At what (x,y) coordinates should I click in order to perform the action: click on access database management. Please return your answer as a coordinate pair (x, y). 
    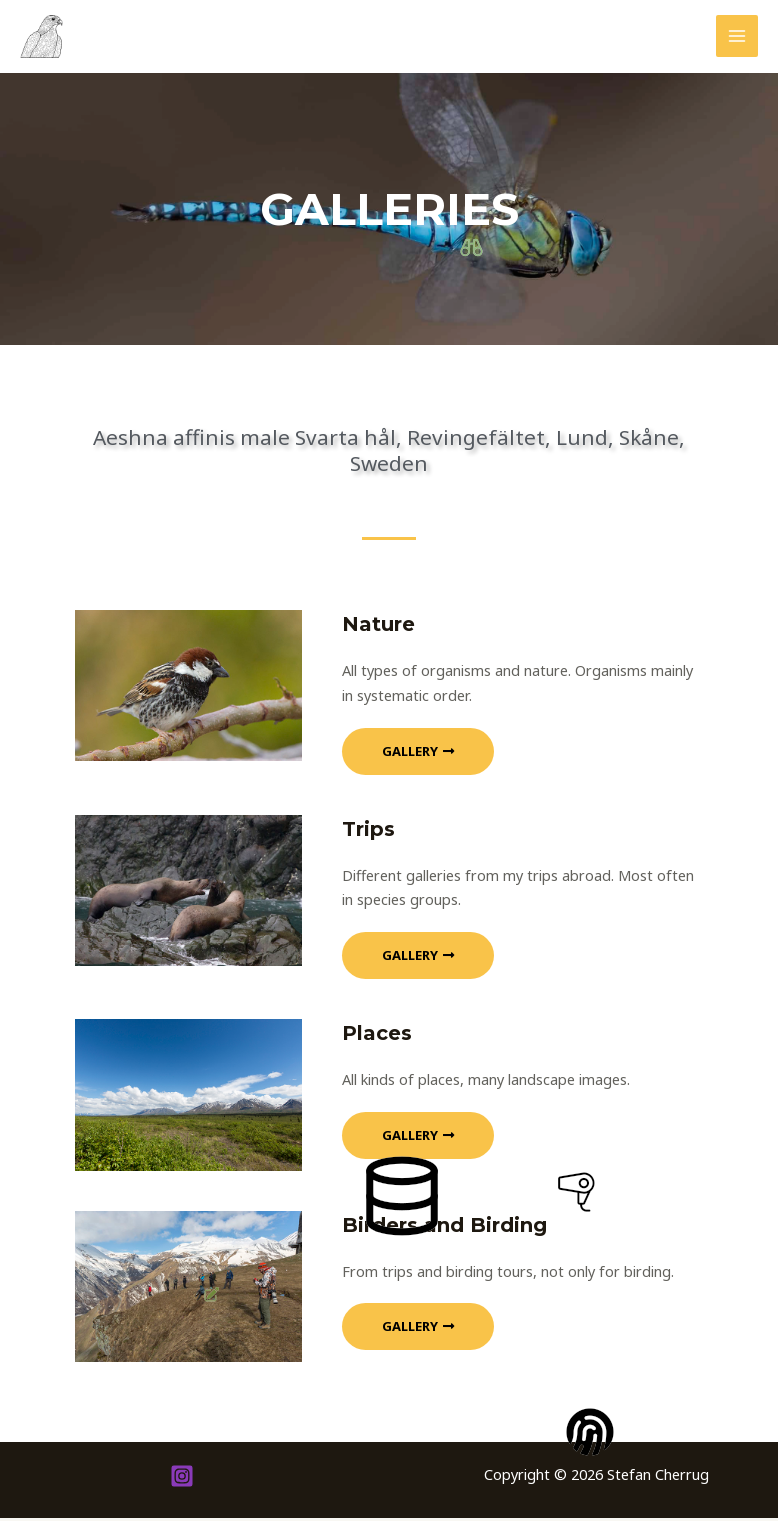
    Looking at the image, I should click on (402, 1196).